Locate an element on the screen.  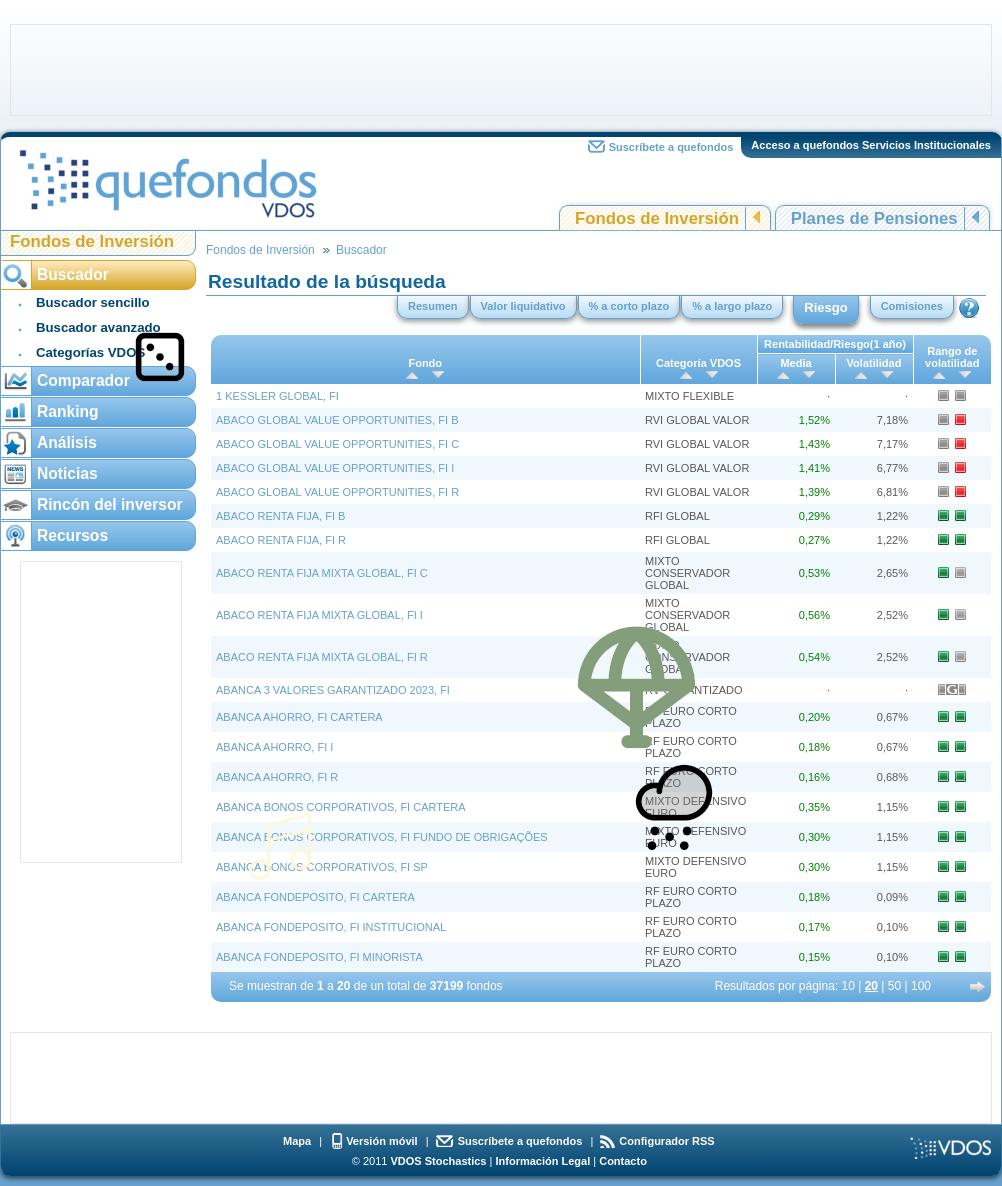
access music or audio player is located at coordinates (284, 848).